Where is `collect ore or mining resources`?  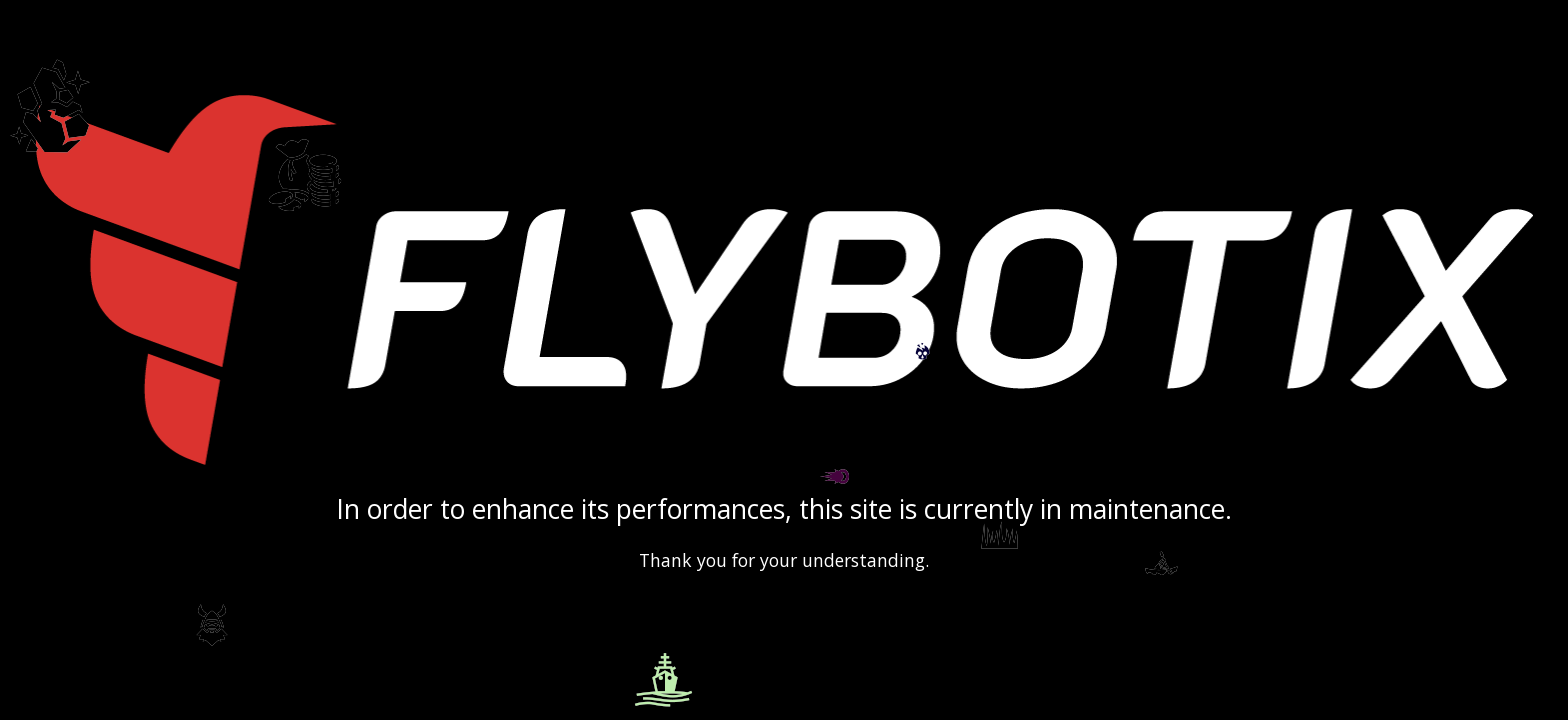
collect ore or mining resources is located at coordinates (50, 106).